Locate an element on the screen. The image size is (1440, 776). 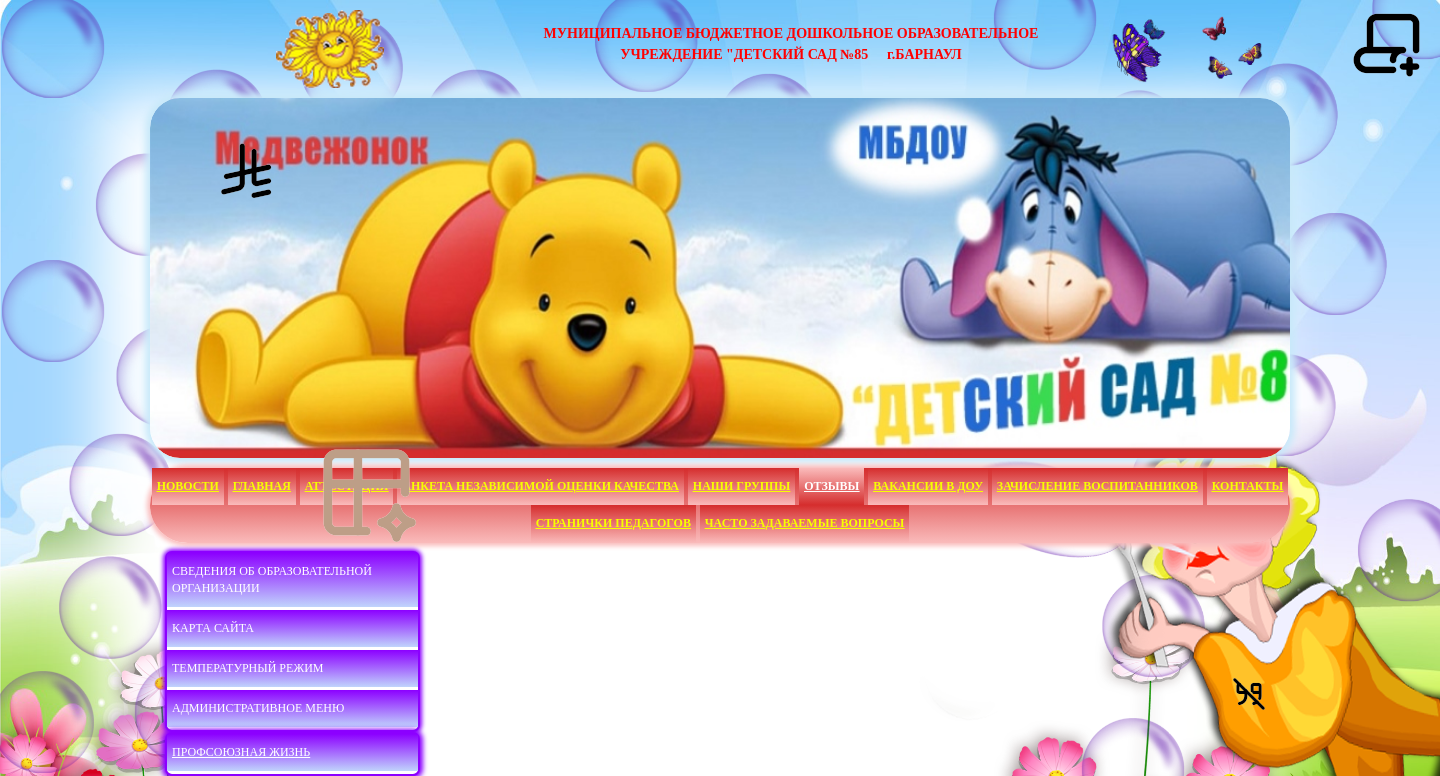
indicates price or amount in Saudi riyals is located at coordinates (247, 172).